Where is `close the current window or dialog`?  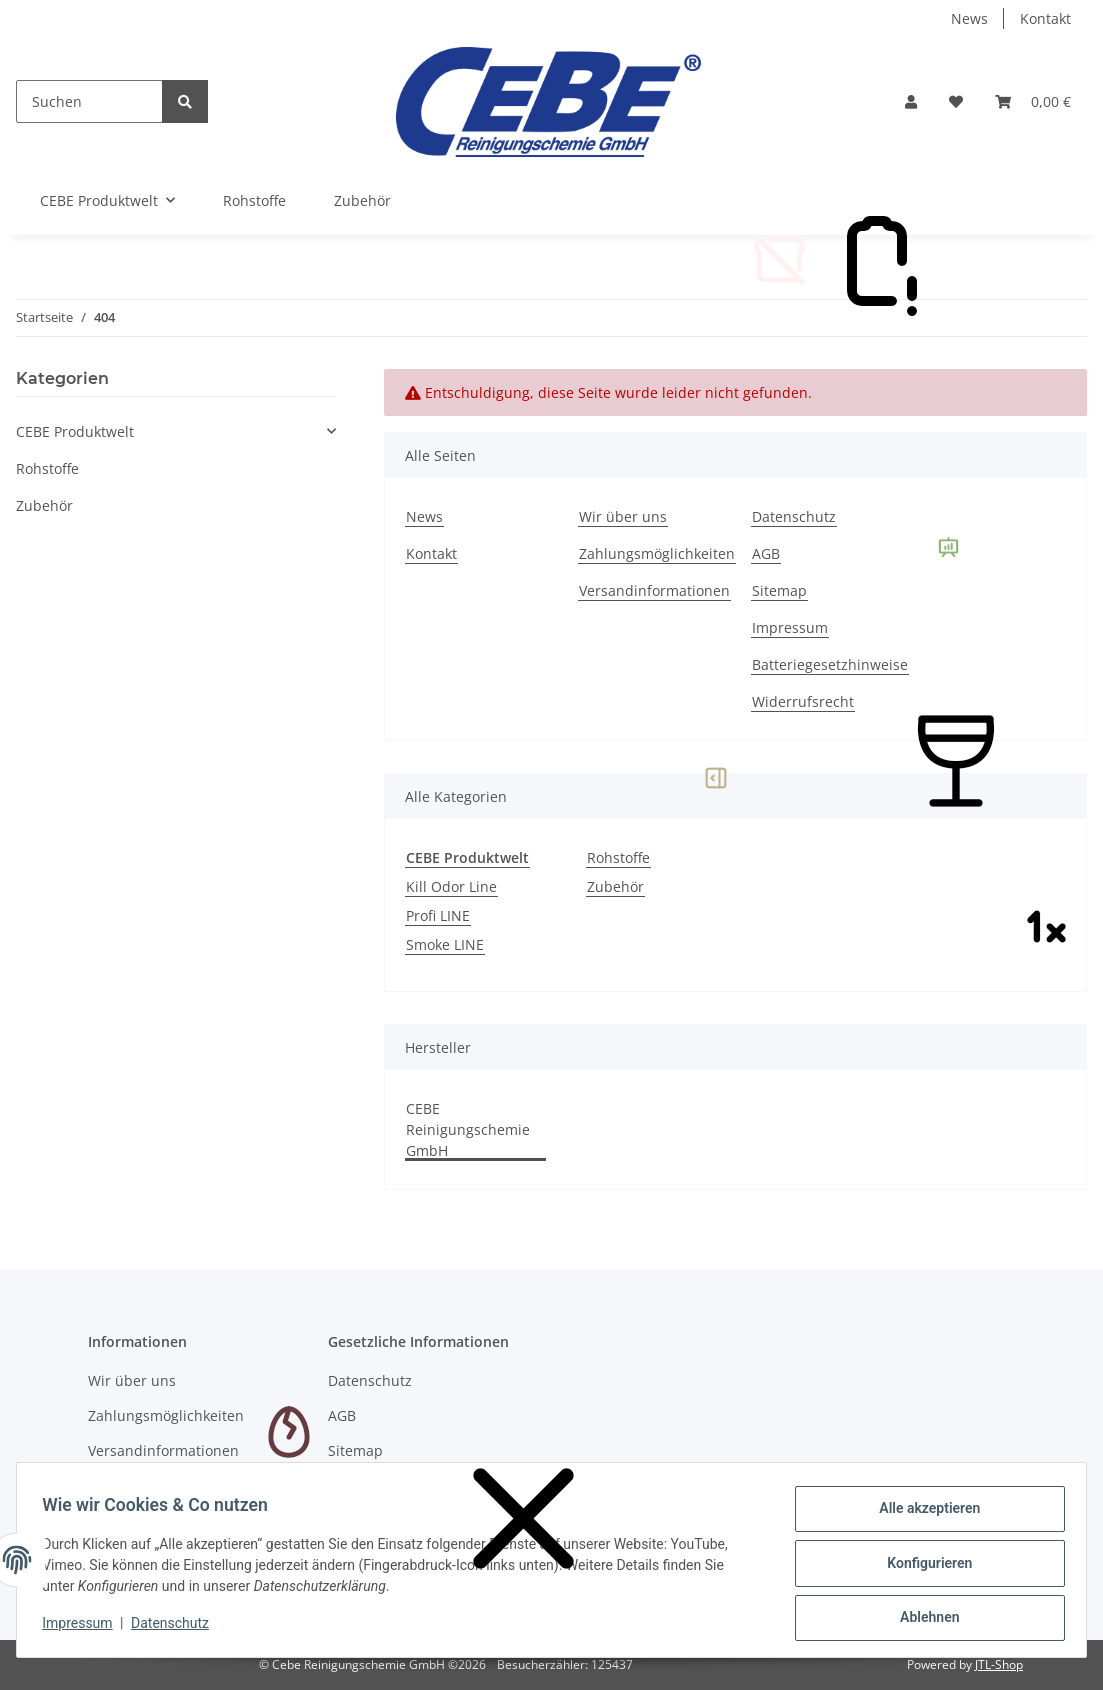
close the current window or dialog is located at coordinates (523, 1518).